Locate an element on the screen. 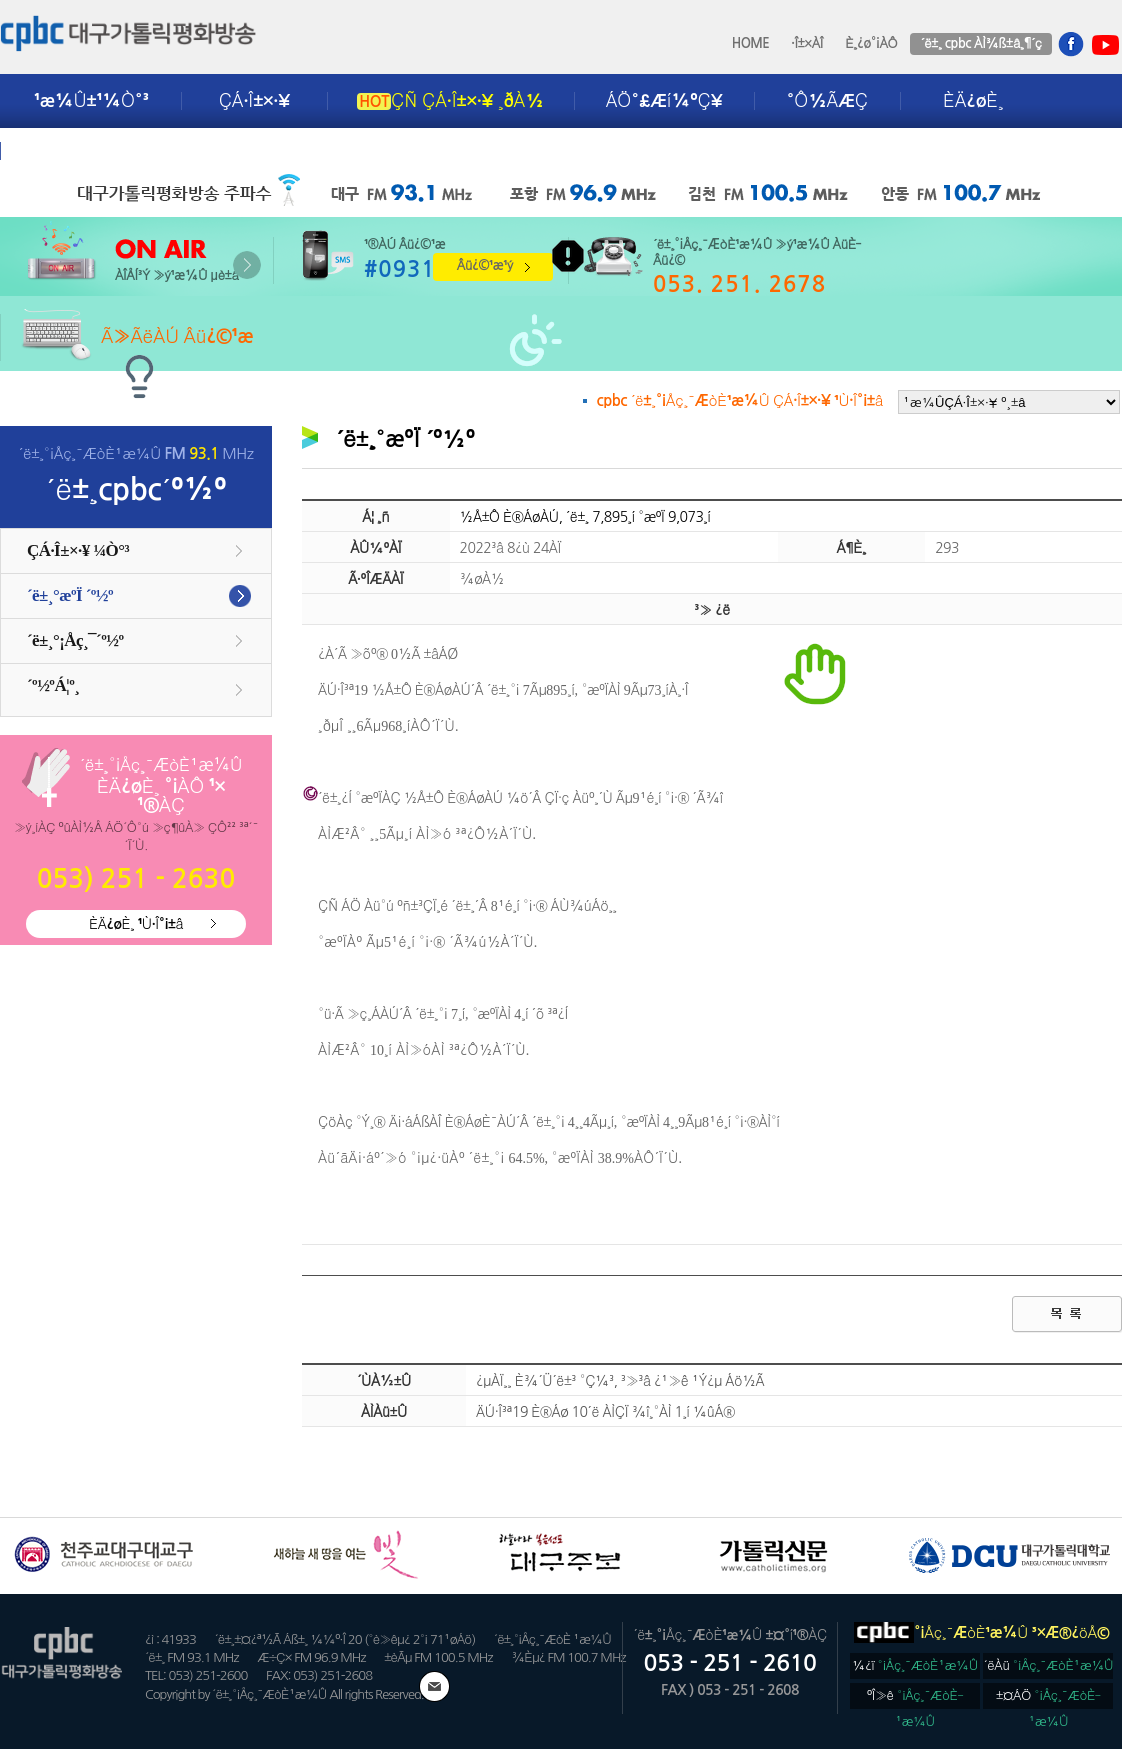  view tips or helpful suggestions is located at coordinates (139, 376).